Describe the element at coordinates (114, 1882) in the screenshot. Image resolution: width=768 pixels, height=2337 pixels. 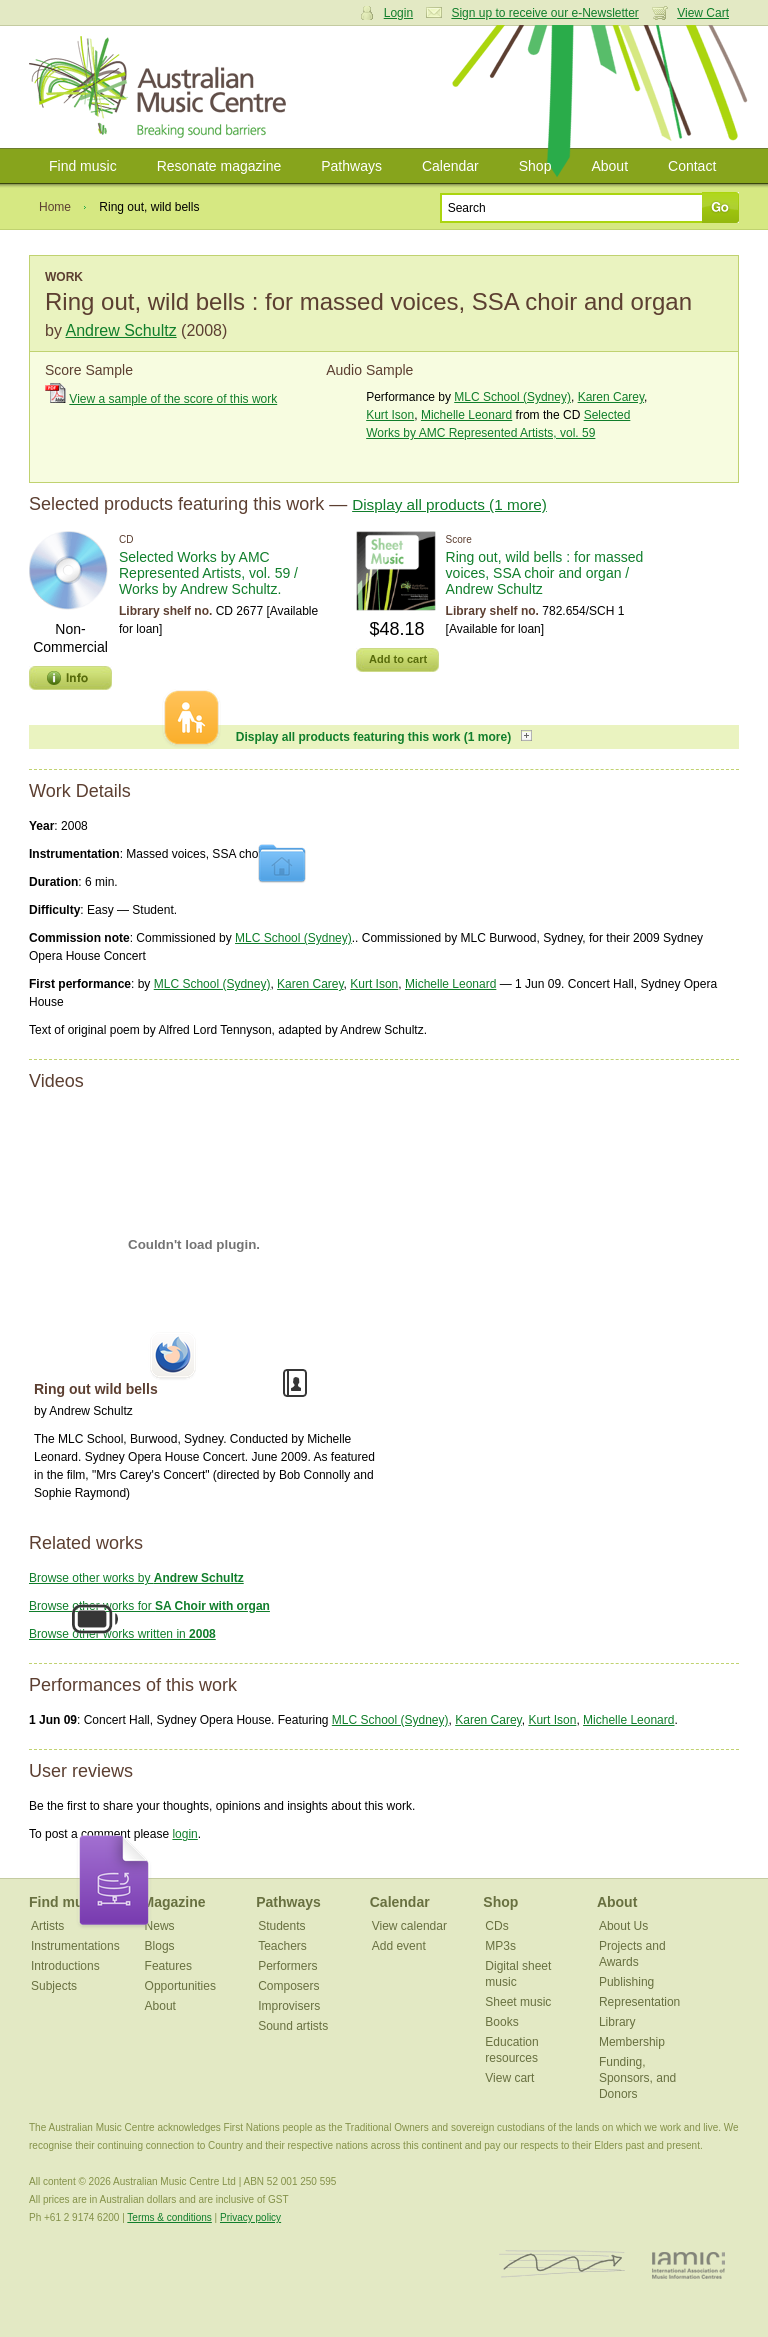
I see `kexi database project shortcut file` at that location.